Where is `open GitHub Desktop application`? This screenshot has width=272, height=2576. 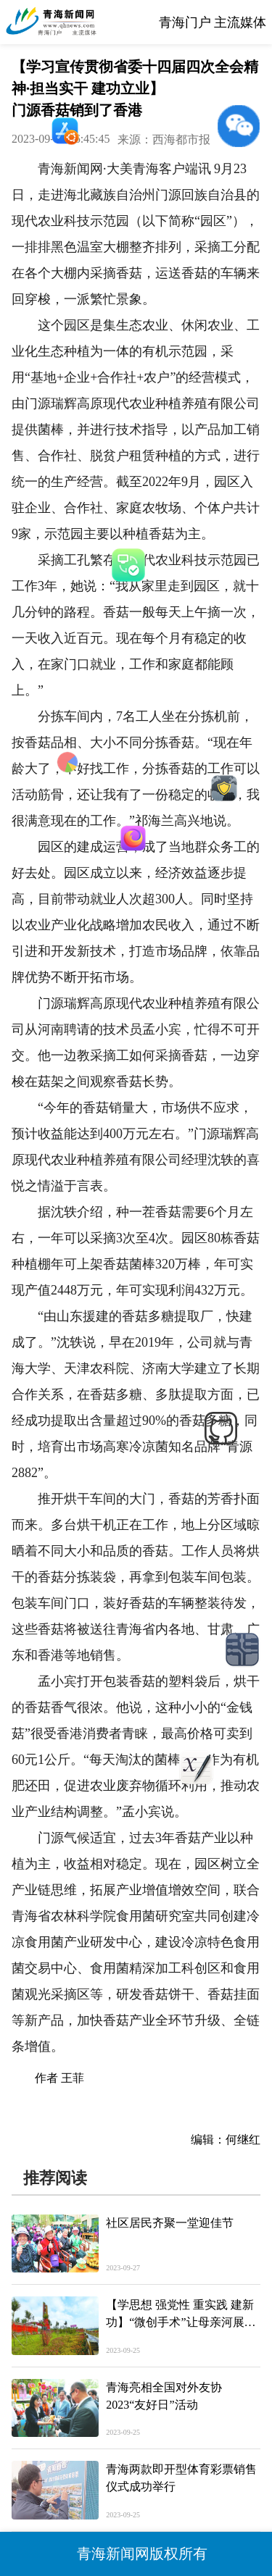
open GitHub Desktop application is located at coordinates (221, 1428).